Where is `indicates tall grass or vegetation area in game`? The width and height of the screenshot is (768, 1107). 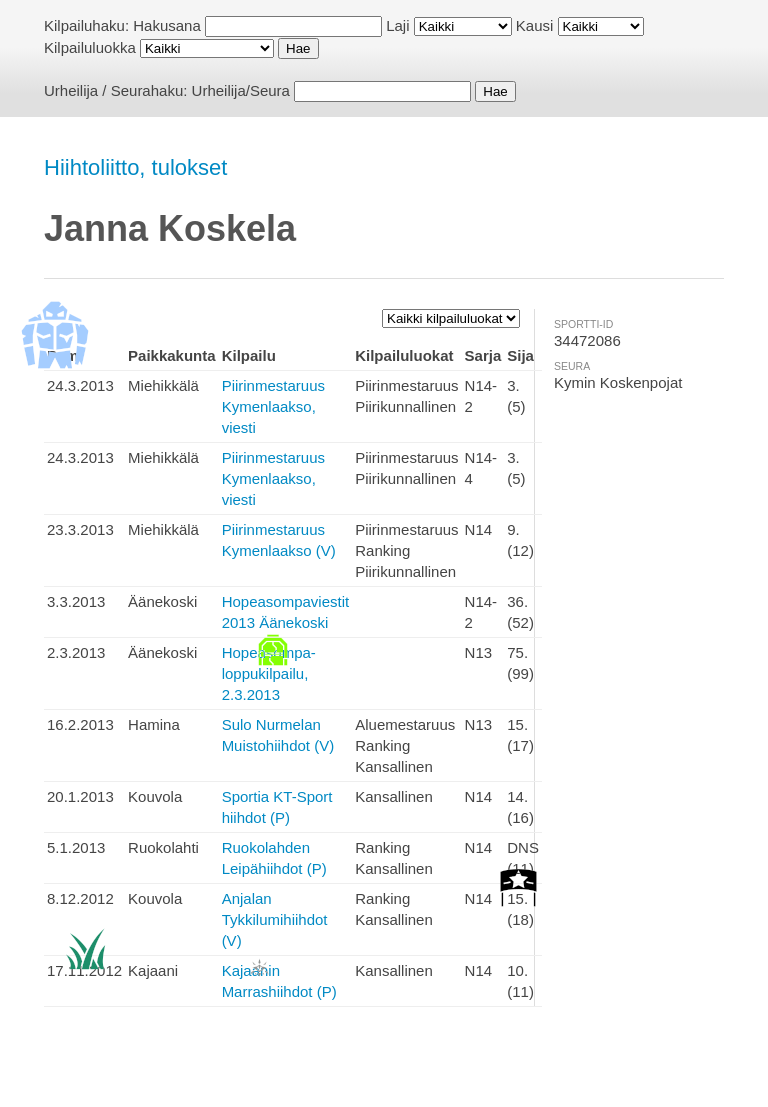 indicates tall grass or vegetation area in game is located at coordinates (86, 948).